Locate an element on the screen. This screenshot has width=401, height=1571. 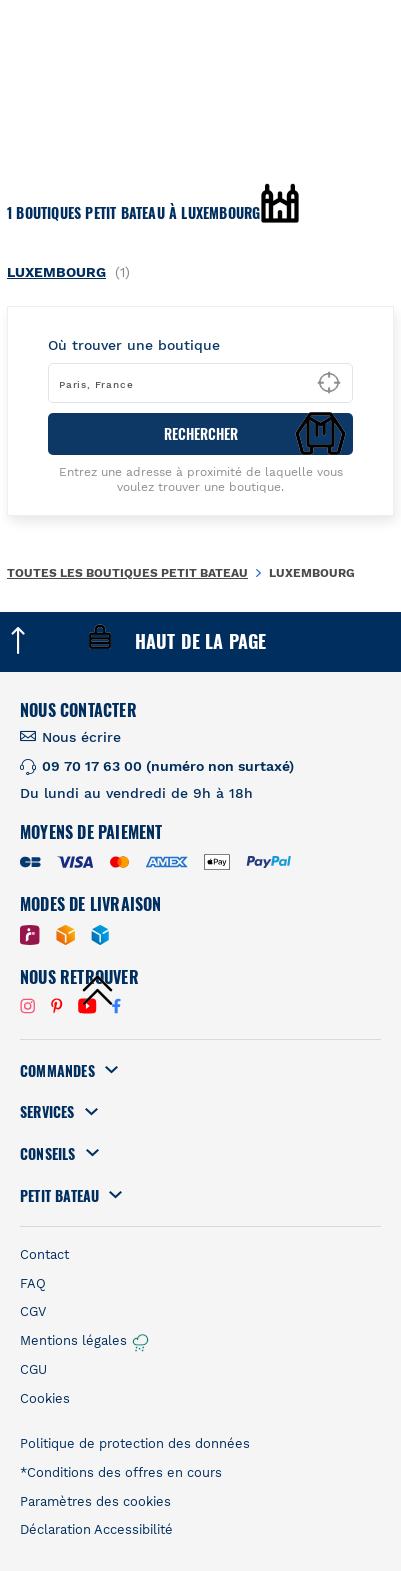
indicates a synagogue or jewish place of worship nearby is located at coordinates (280, 204).